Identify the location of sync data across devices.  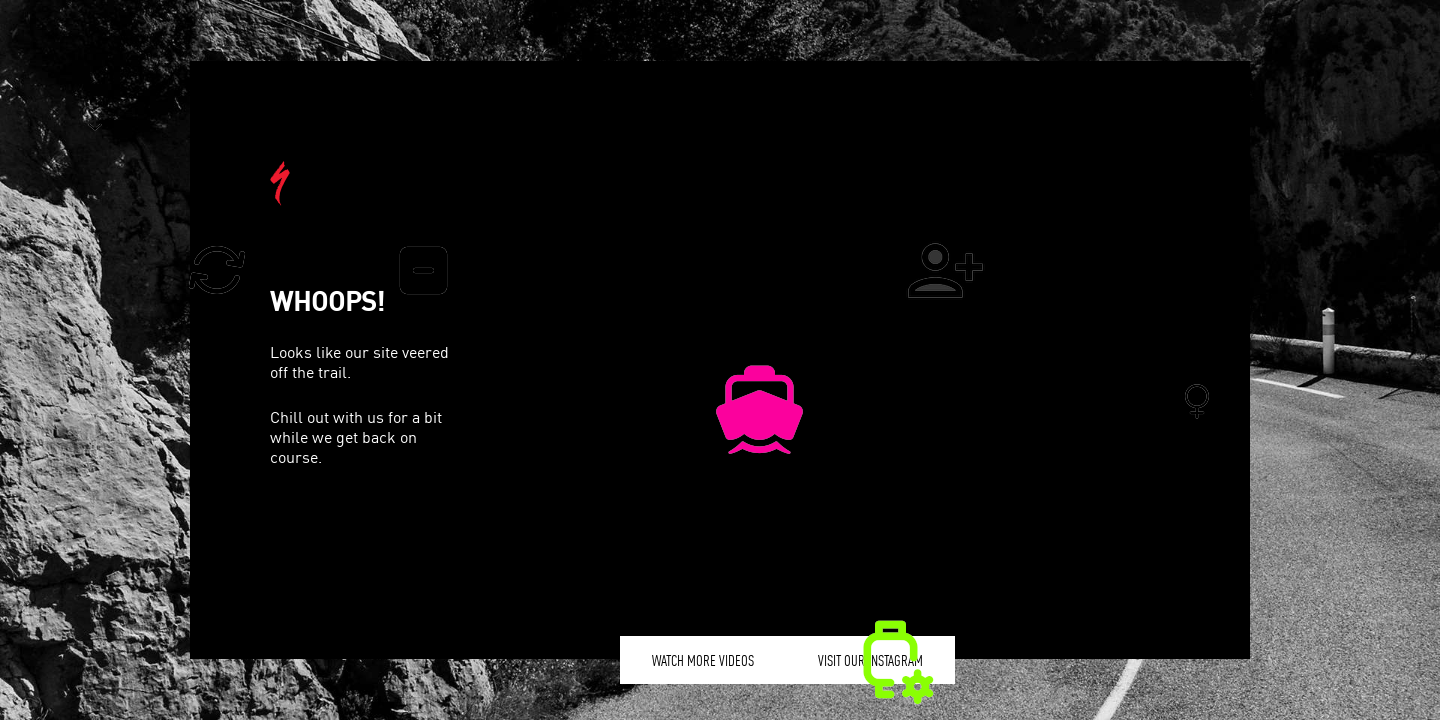
(217, 270).